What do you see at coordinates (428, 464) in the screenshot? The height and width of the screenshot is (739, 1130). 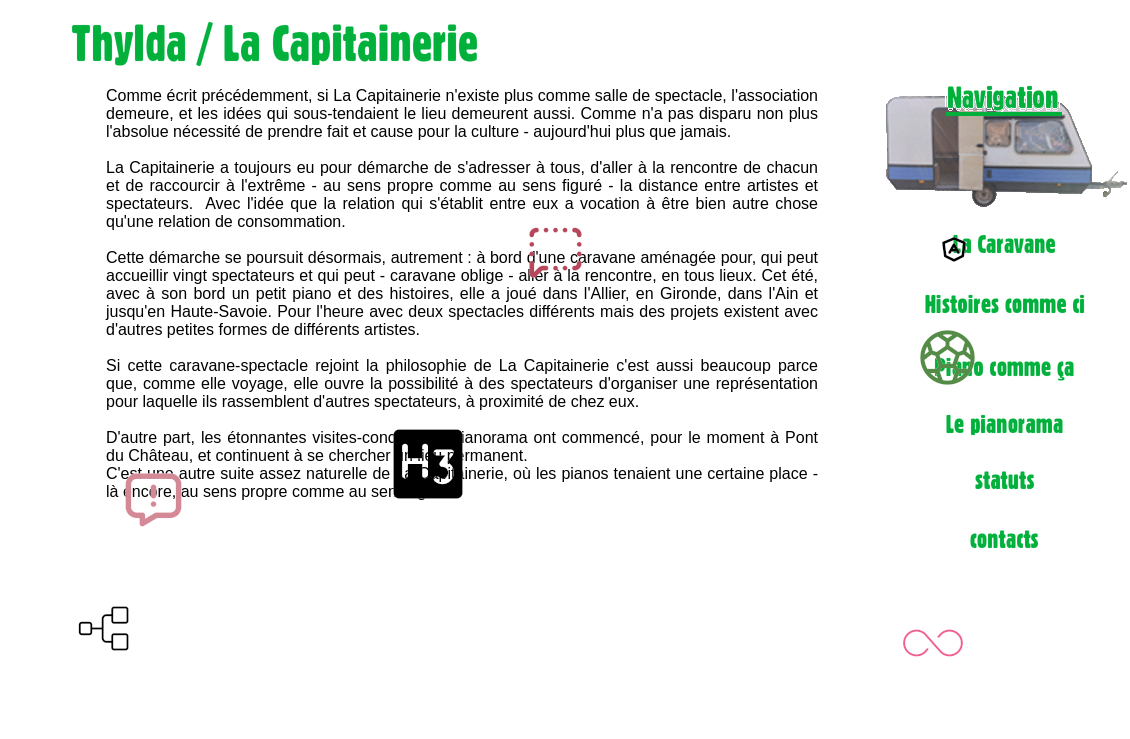 I see `format text as heading level 3` at bounding box center [428, 464].